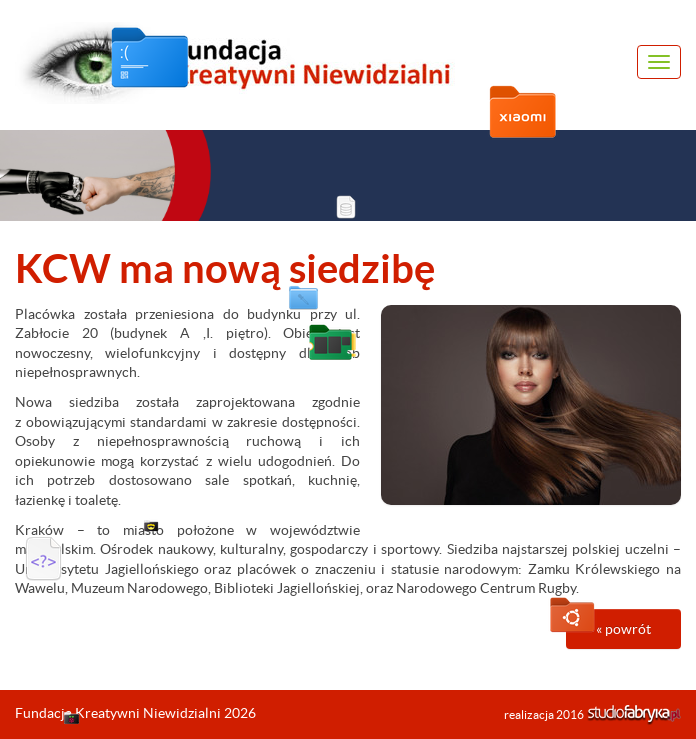 This screenshot has width=696, height=739. What do you see at coordinates (303, 297) in the screenshot?
I see `folder containing color picker or eyedropper tool assets` at bounding box center [303, 297].